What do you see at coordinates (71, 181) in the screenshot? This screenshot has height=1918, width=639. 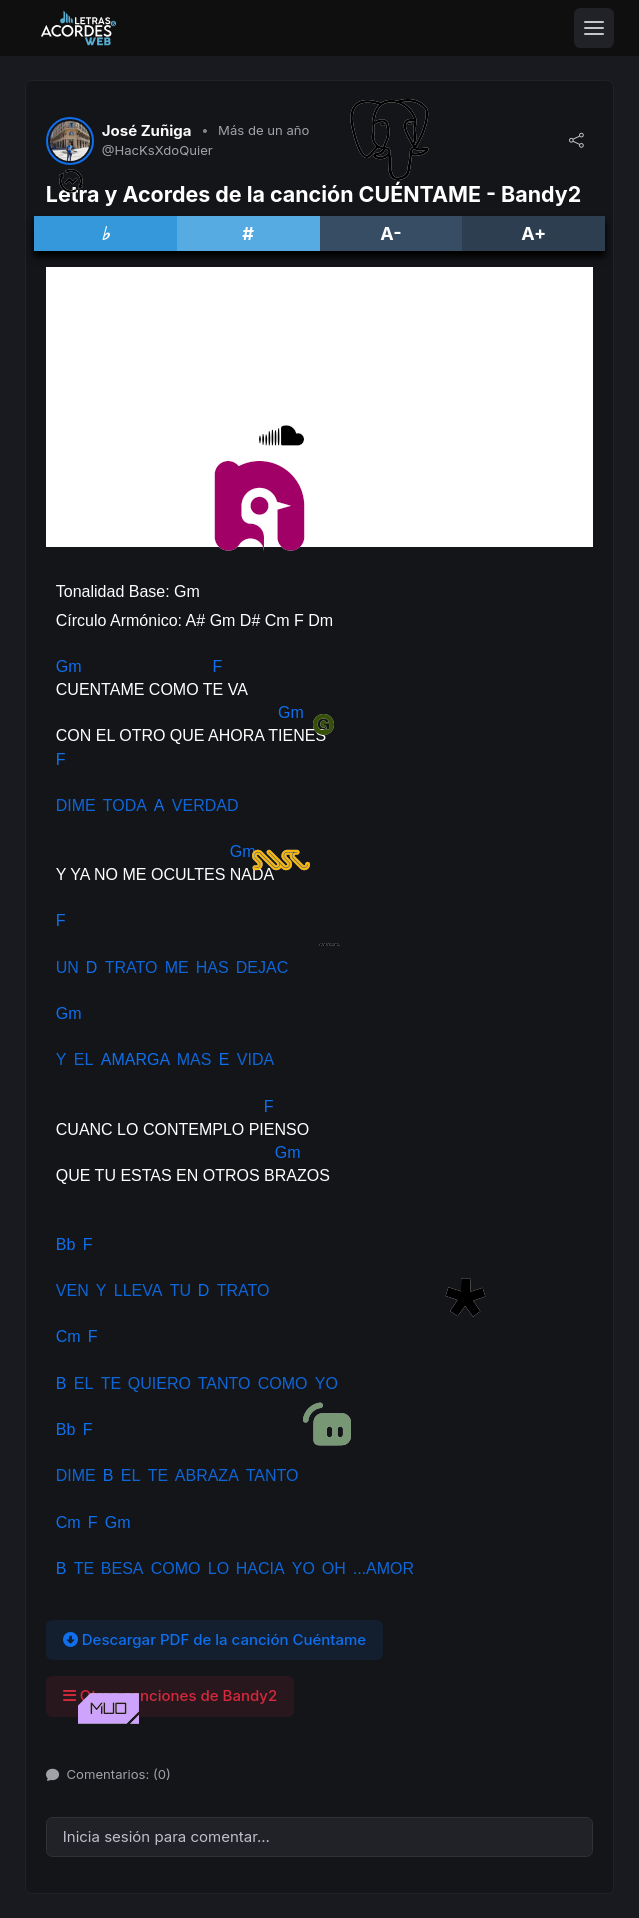 I see `exchange or transfer funds between accounts` at bounding box center [71, 181].